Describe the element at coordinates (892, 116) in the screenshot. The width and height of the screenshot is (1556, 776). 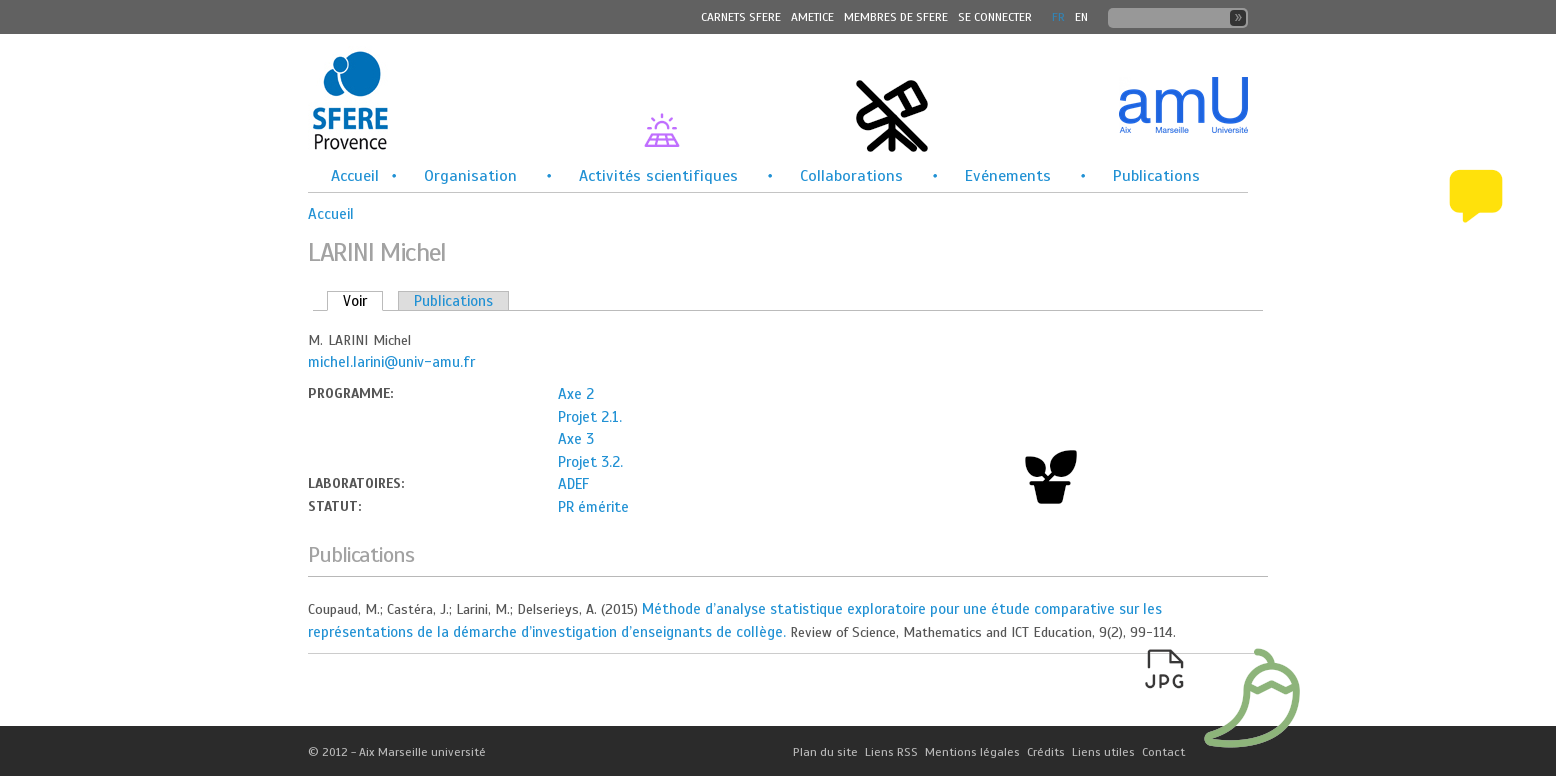
I see `telescope feature disabled or unavailable` at that location.